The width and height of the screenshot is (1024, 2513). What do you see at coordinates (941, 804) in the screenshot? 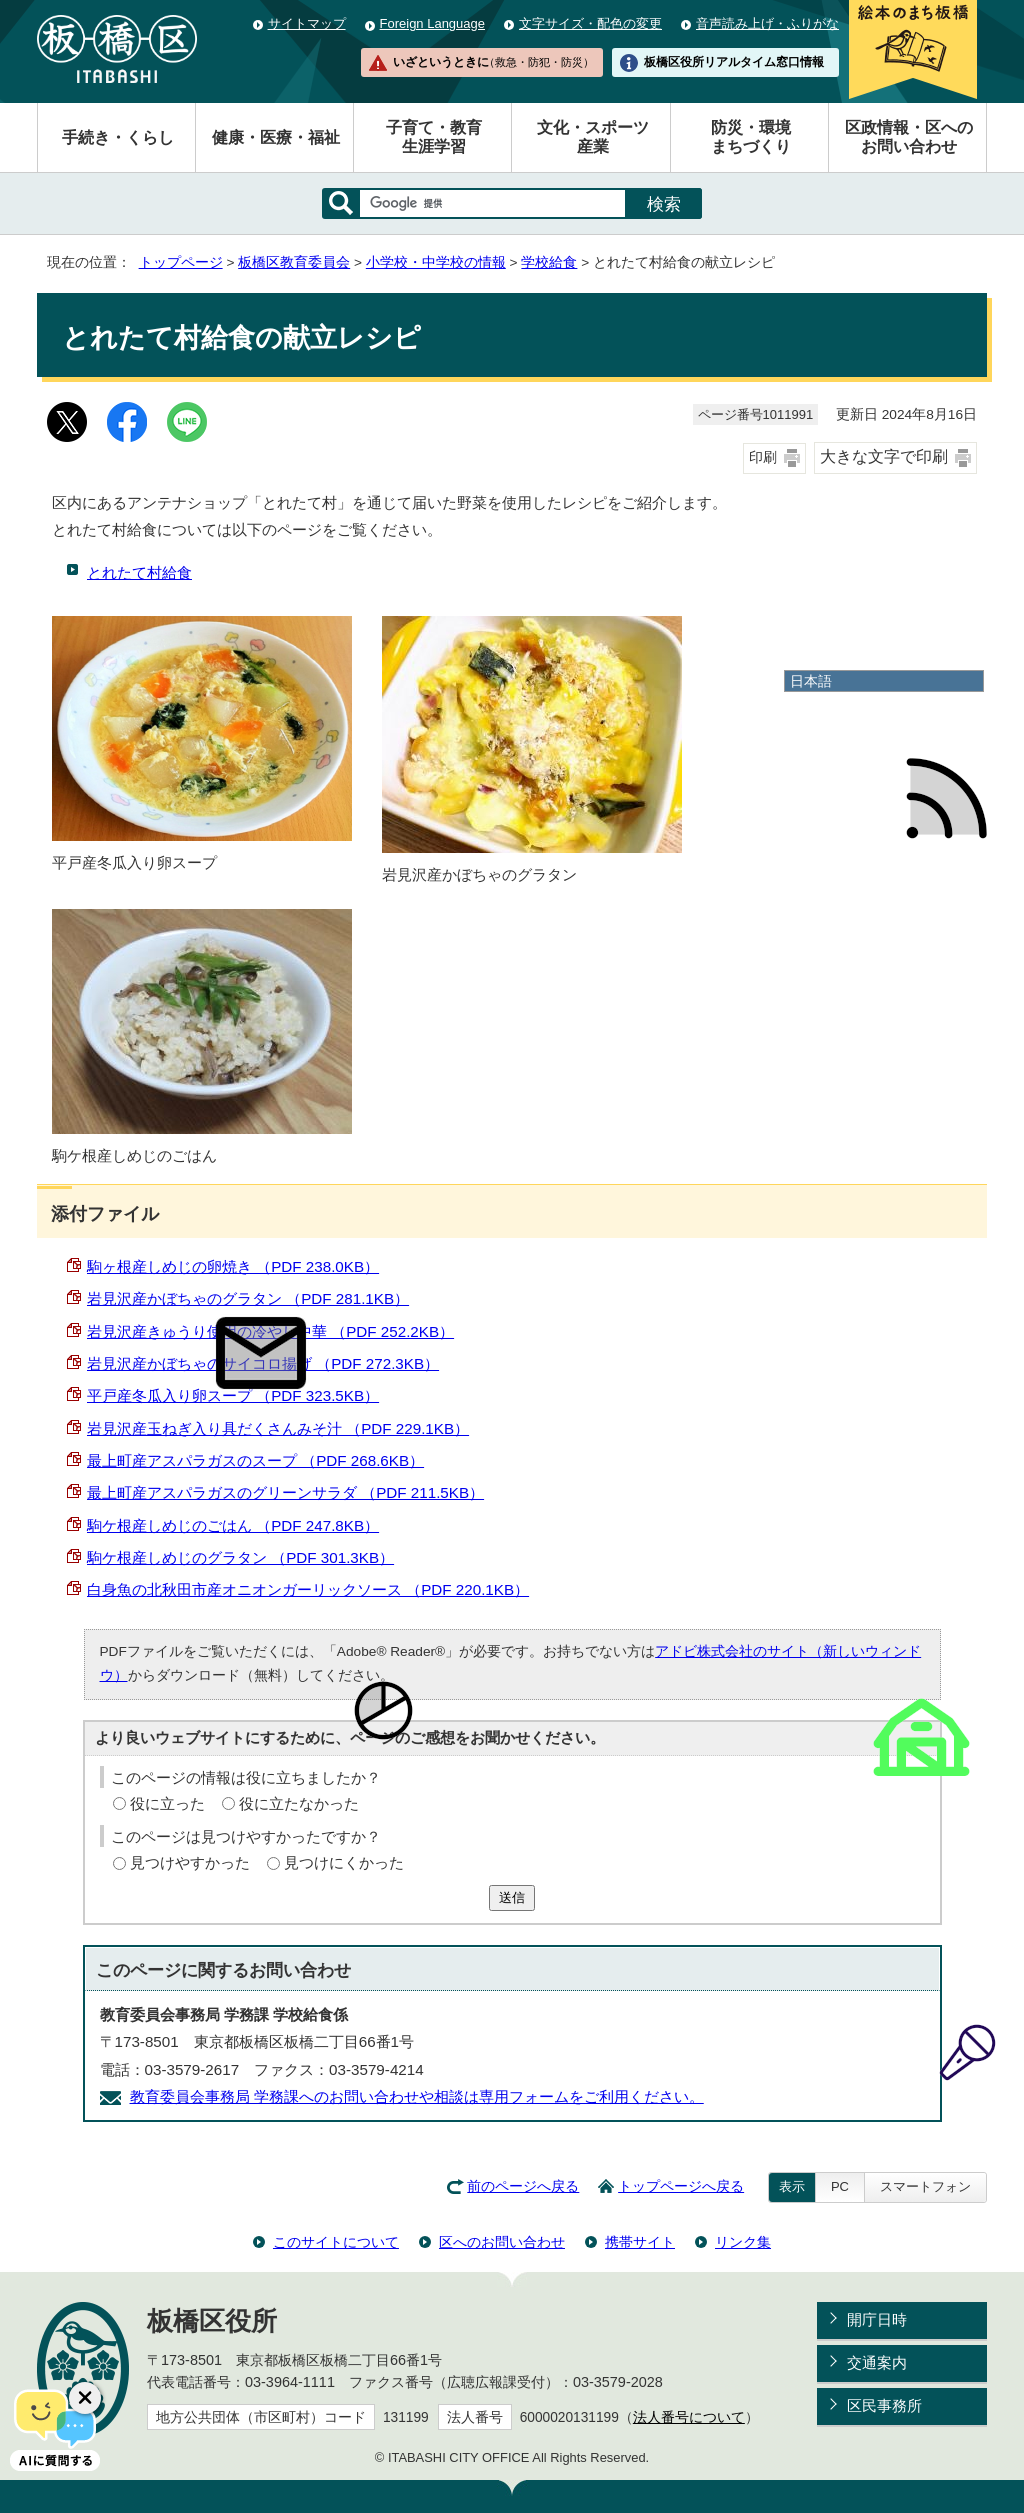
I see `subscribe to RSS feed` at bounding box center [941, 804].